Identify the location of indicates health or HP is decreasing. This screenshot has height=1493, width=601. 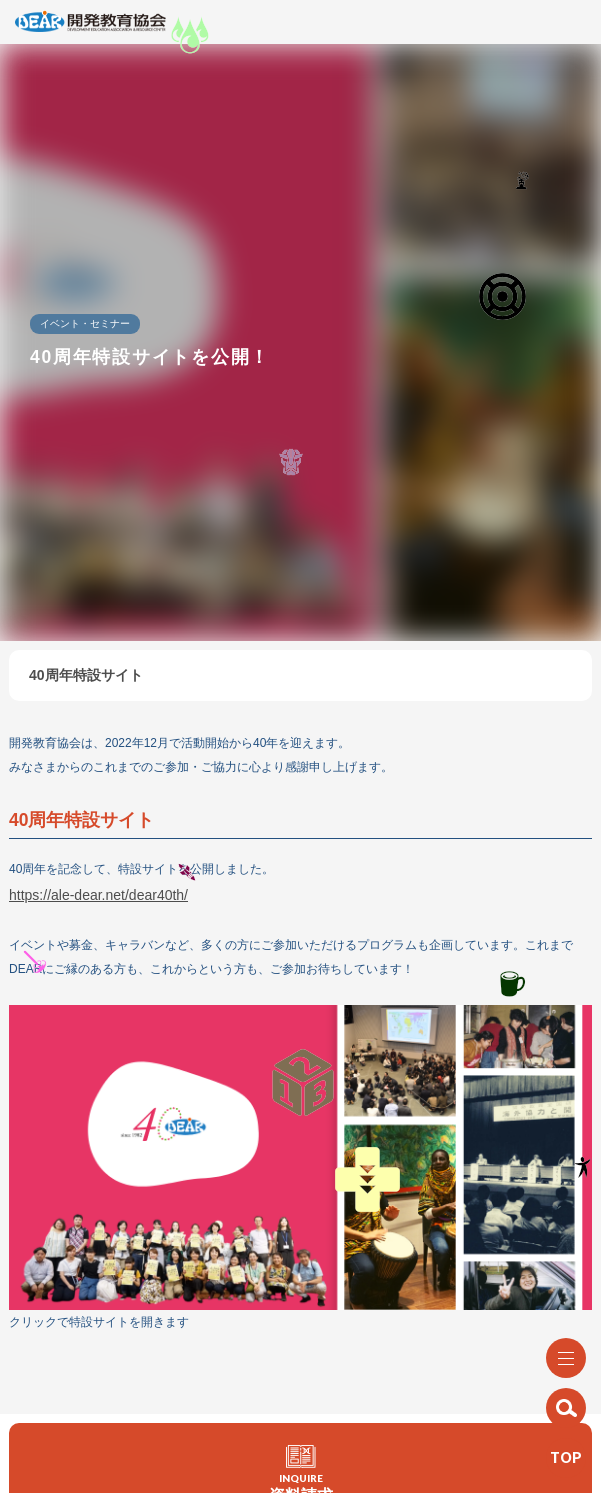
(367, 1179).